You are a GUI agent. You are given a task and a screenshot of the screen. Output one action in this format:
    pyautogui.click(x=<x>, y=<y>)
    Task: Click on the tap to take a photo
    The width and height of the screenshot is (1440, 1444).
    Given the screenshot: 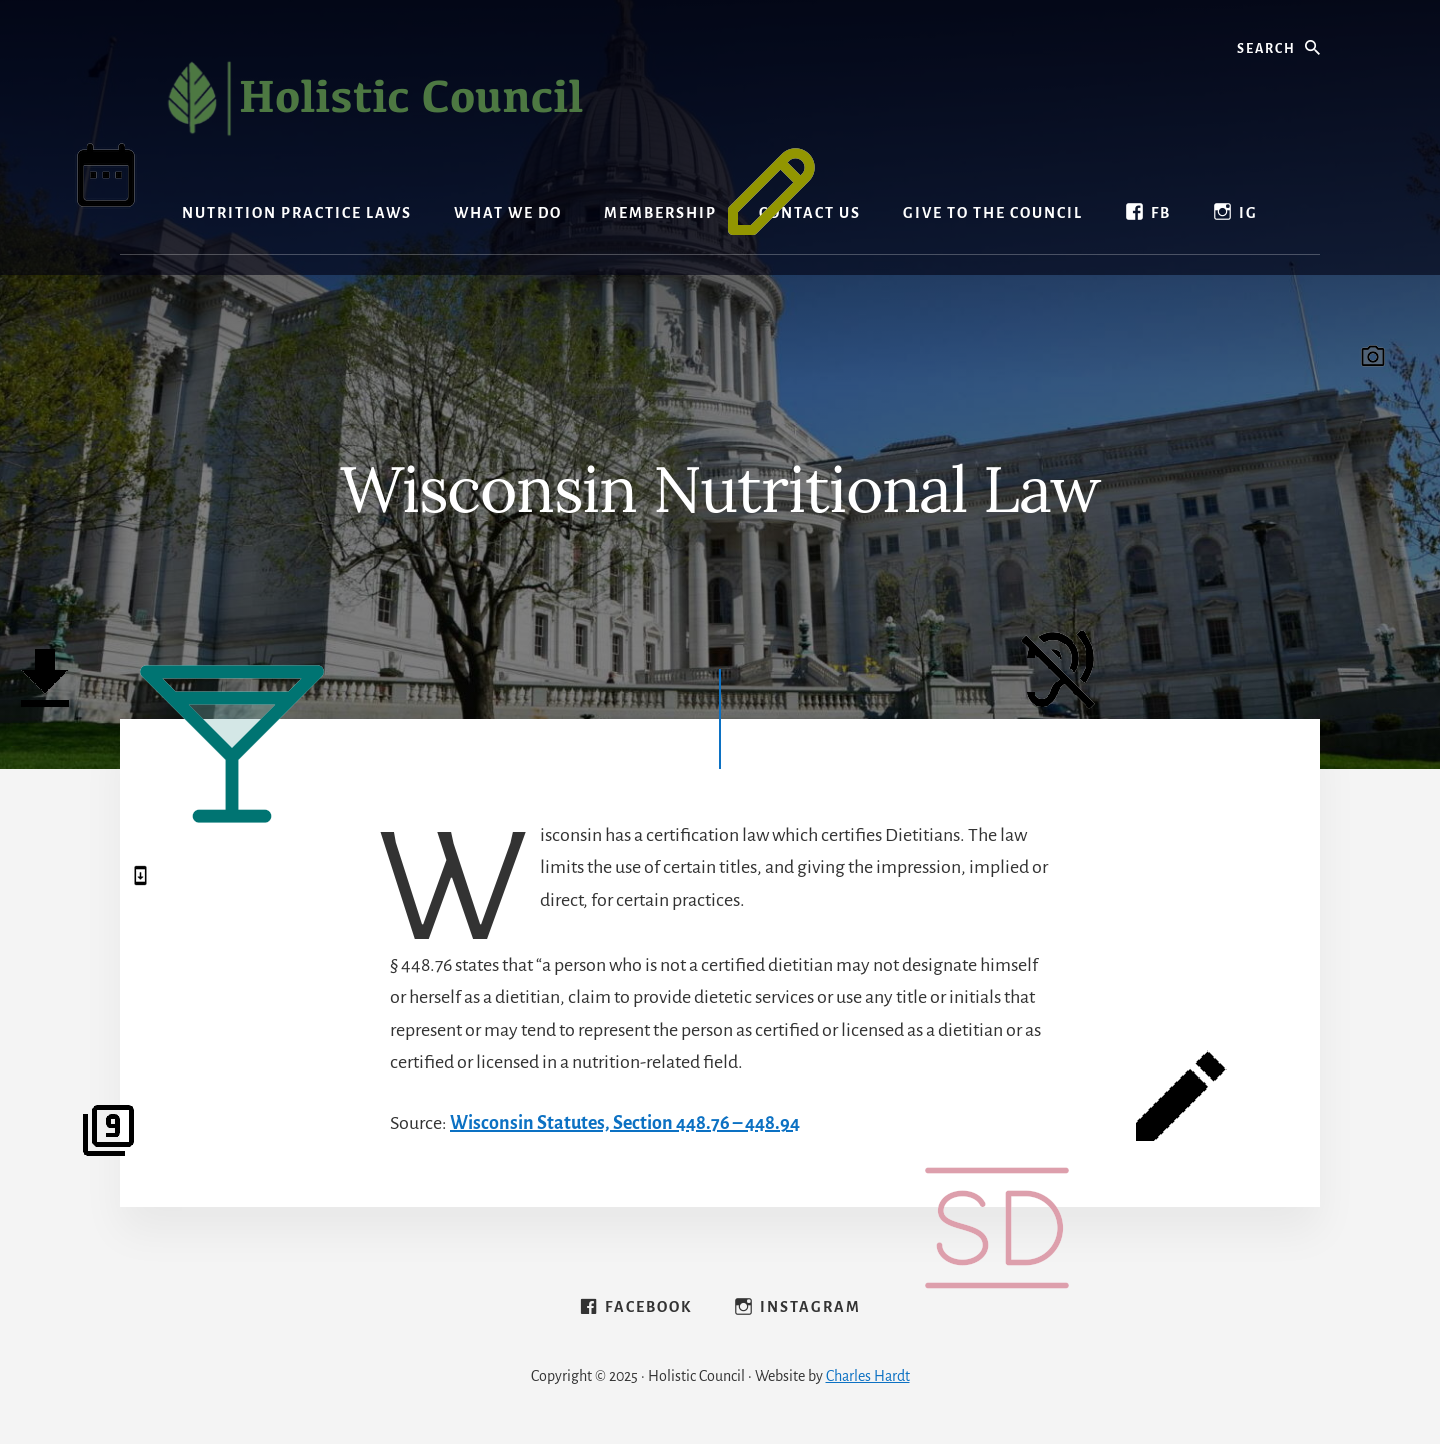 What is the action you would take?
    pyautogui.click(x=1373, y=357)
    